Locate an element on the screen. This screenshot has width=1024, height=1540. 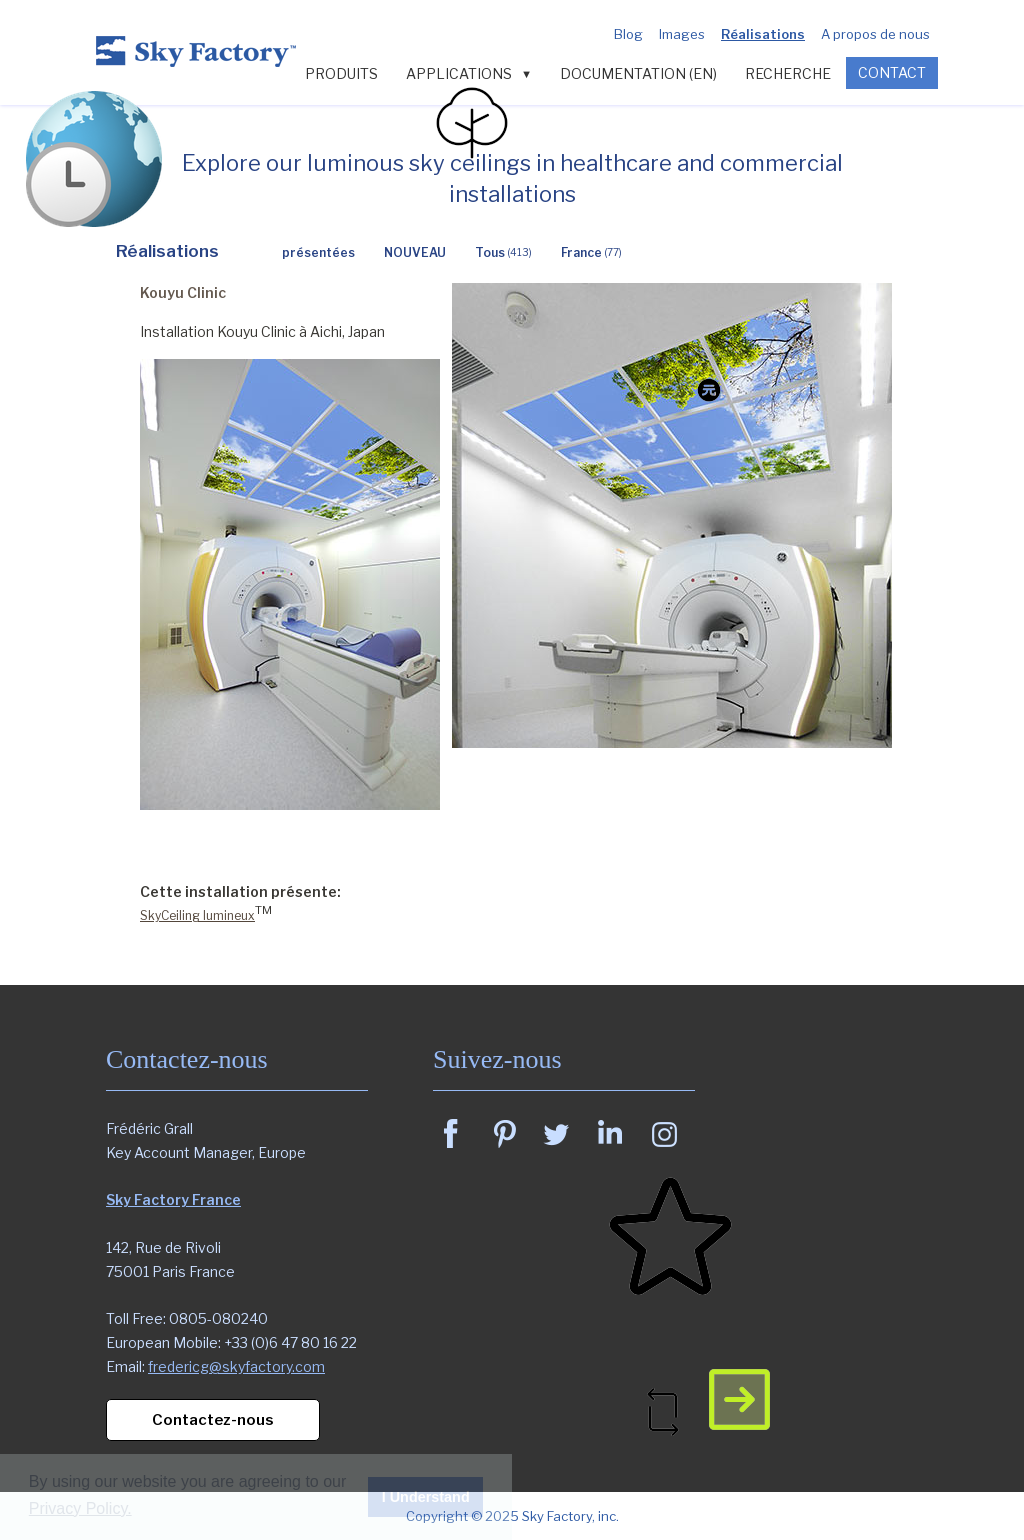
rotate device orientation is located at coordinates (663, 1412).